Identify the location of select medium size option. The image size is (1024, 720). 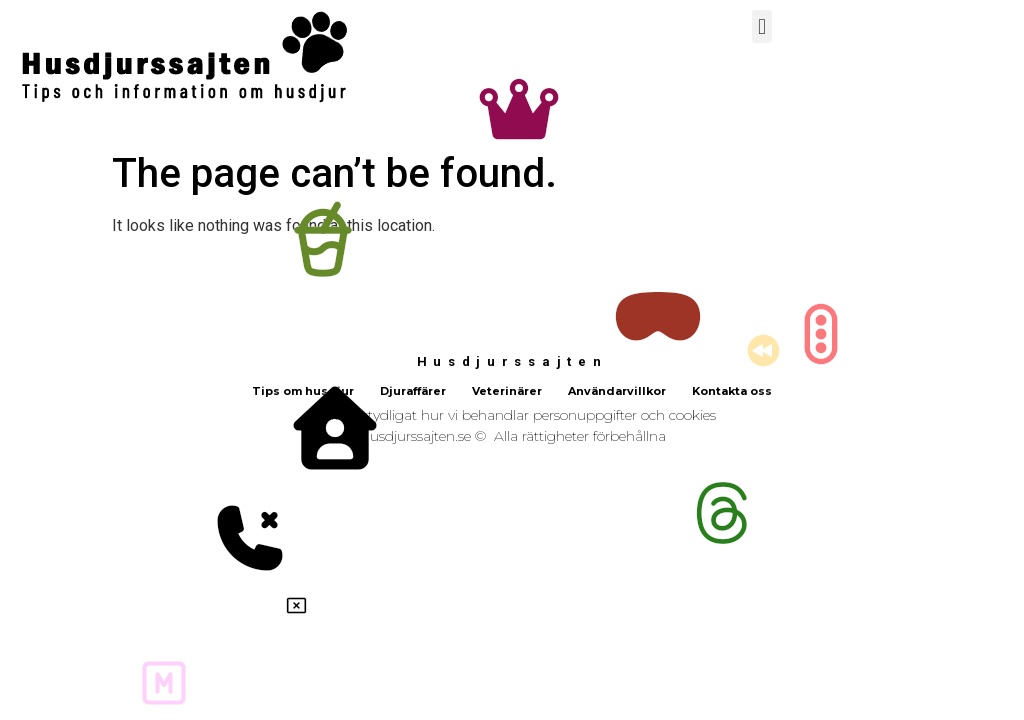
(164, 683).